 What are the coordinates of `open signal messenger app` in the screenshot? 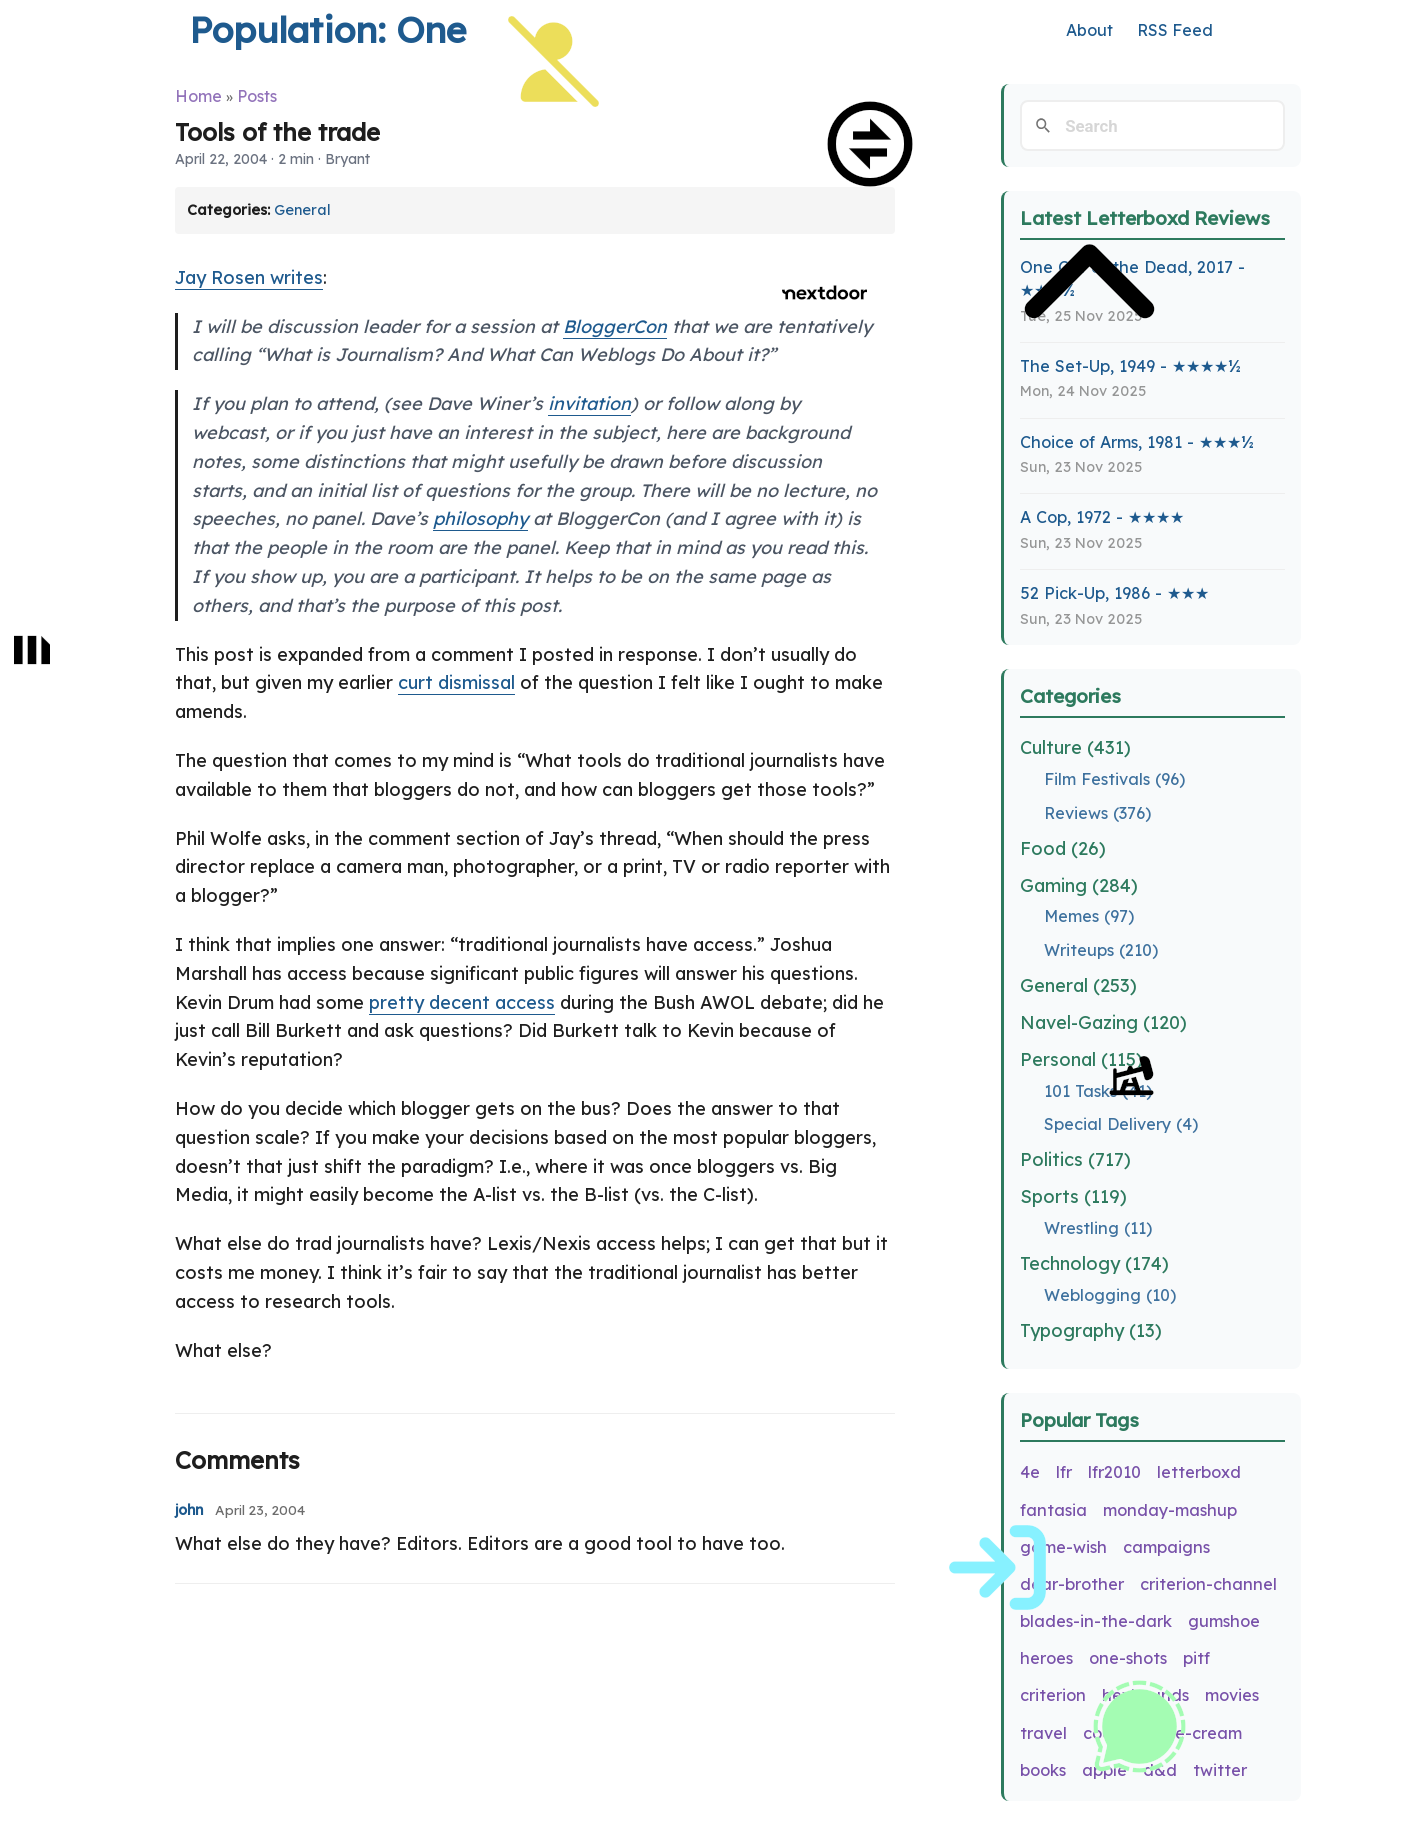 It's located at (1139, 1726).